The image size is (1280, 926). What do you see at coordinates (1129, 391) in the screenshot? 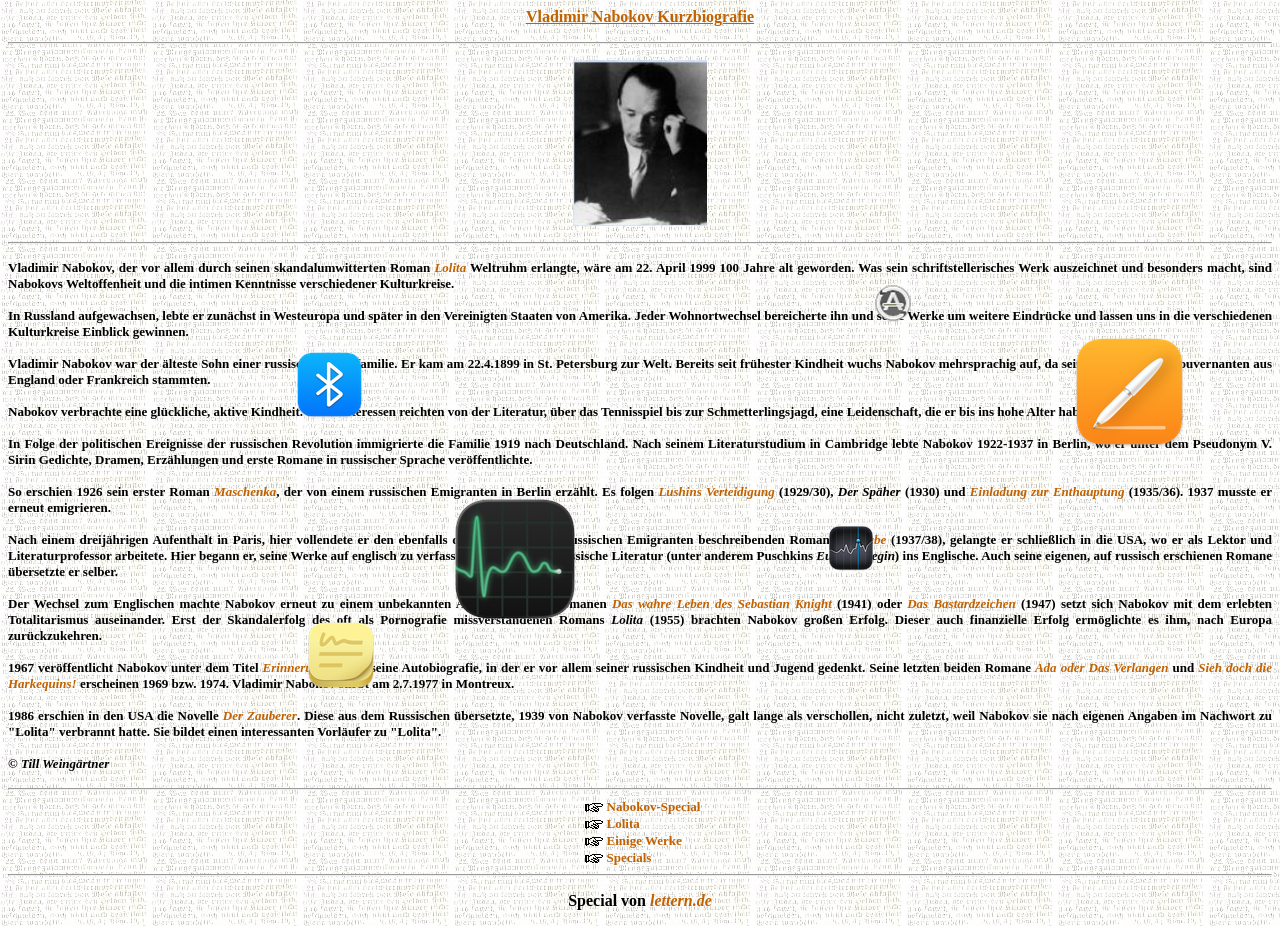
I see `open Apple Pages document editor` at bounding box center [1129, 391].